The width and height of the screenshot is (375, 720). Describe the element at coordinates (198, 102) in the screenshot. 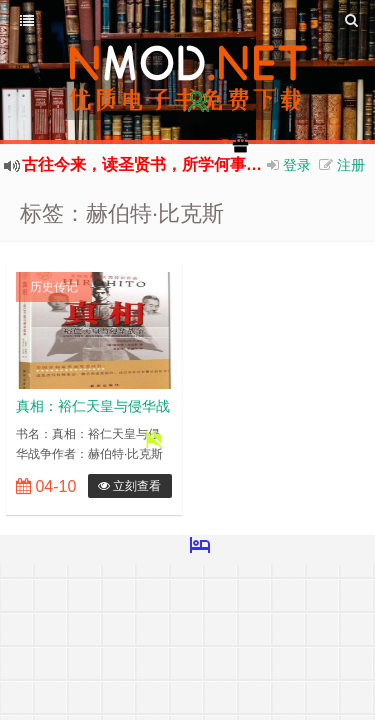

I see `view group members` at that location.